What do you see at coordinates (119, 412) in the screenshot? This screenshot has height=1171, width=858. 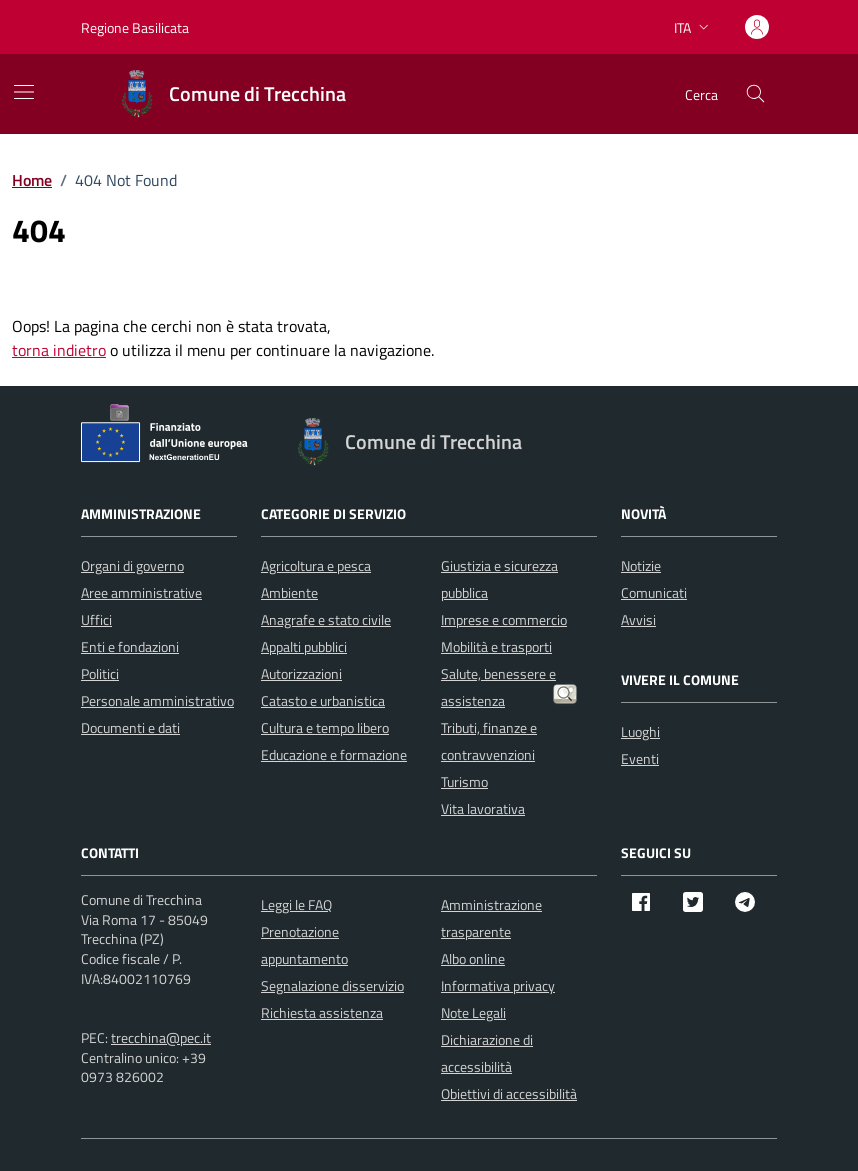 I see `open your documents folder` at bounding box center [119, 412].